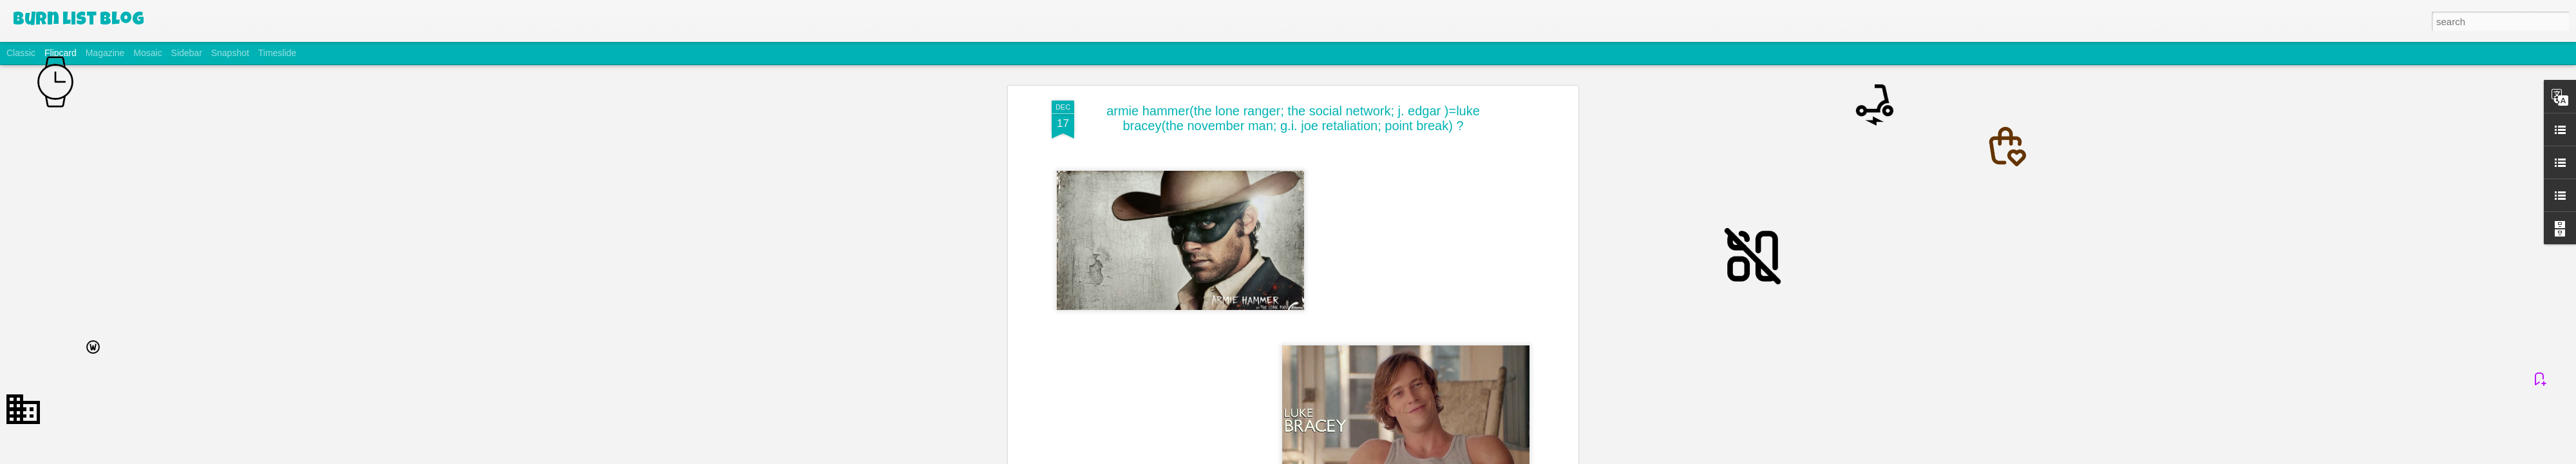  What do you see at coordinates (1875, 105) in the screenshot?
I see `select electric scooter as transportation mode` at bounding box center [1875, 105].